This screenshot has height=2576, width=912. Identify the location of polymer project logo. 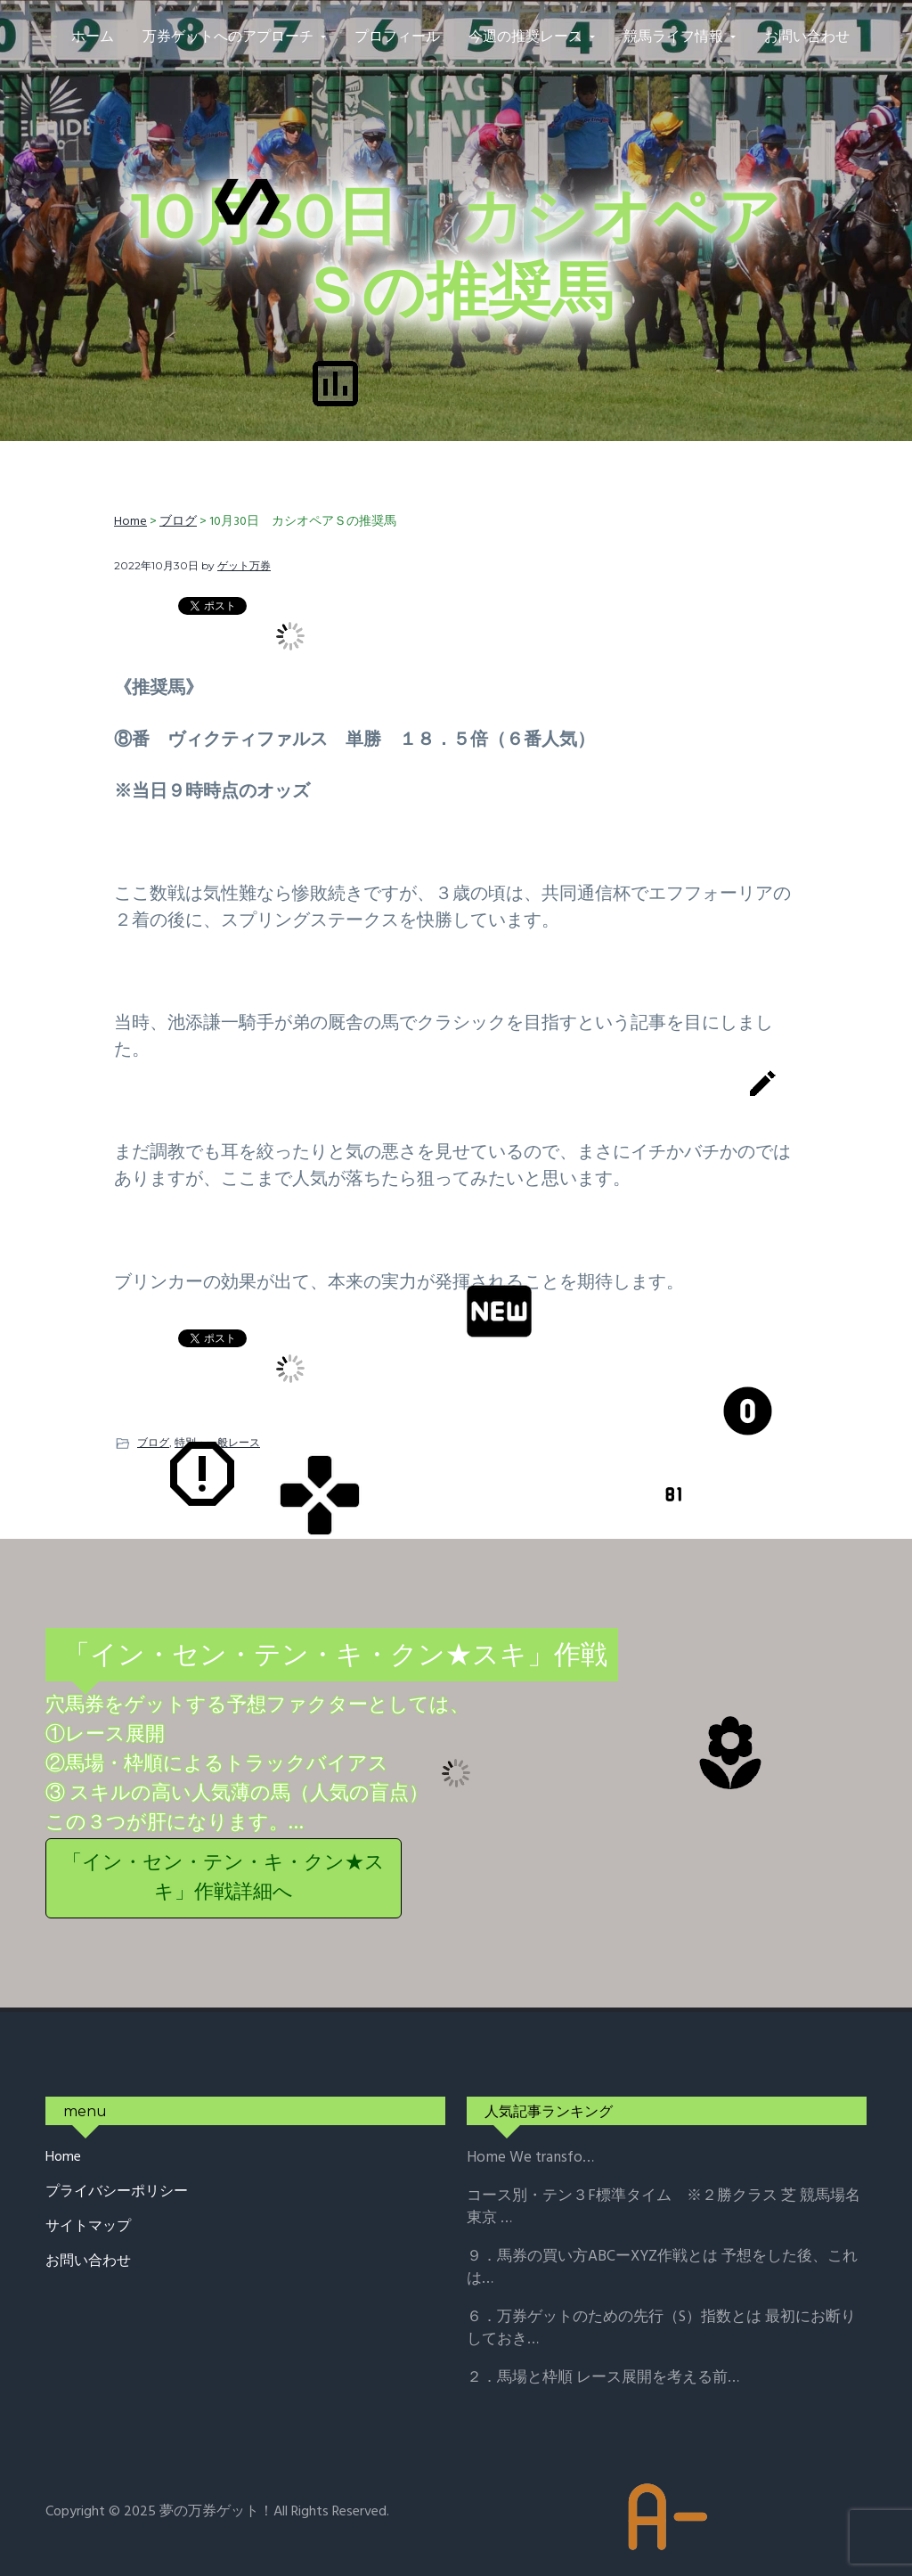
(247, 201).